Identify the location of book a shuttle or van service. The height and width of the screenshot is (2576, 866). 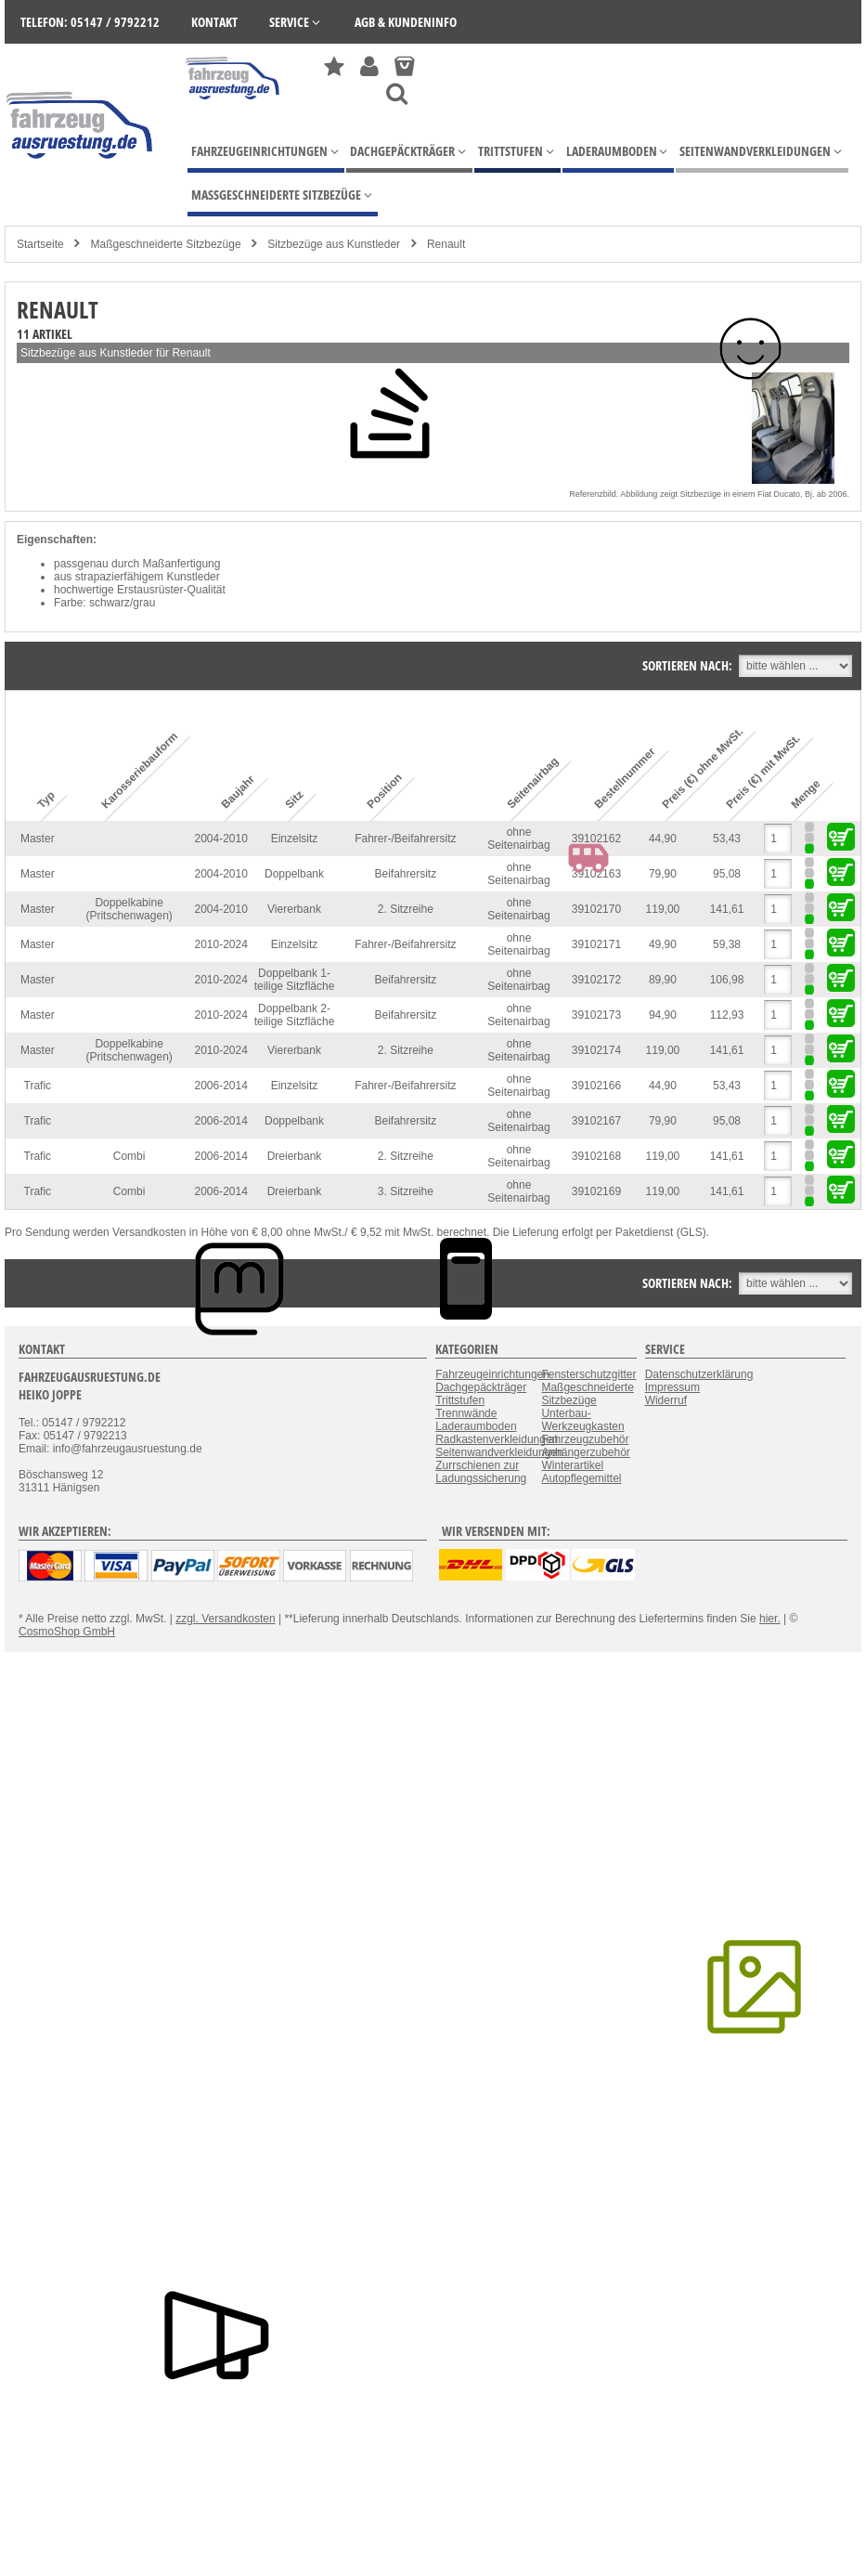
(588, 857).